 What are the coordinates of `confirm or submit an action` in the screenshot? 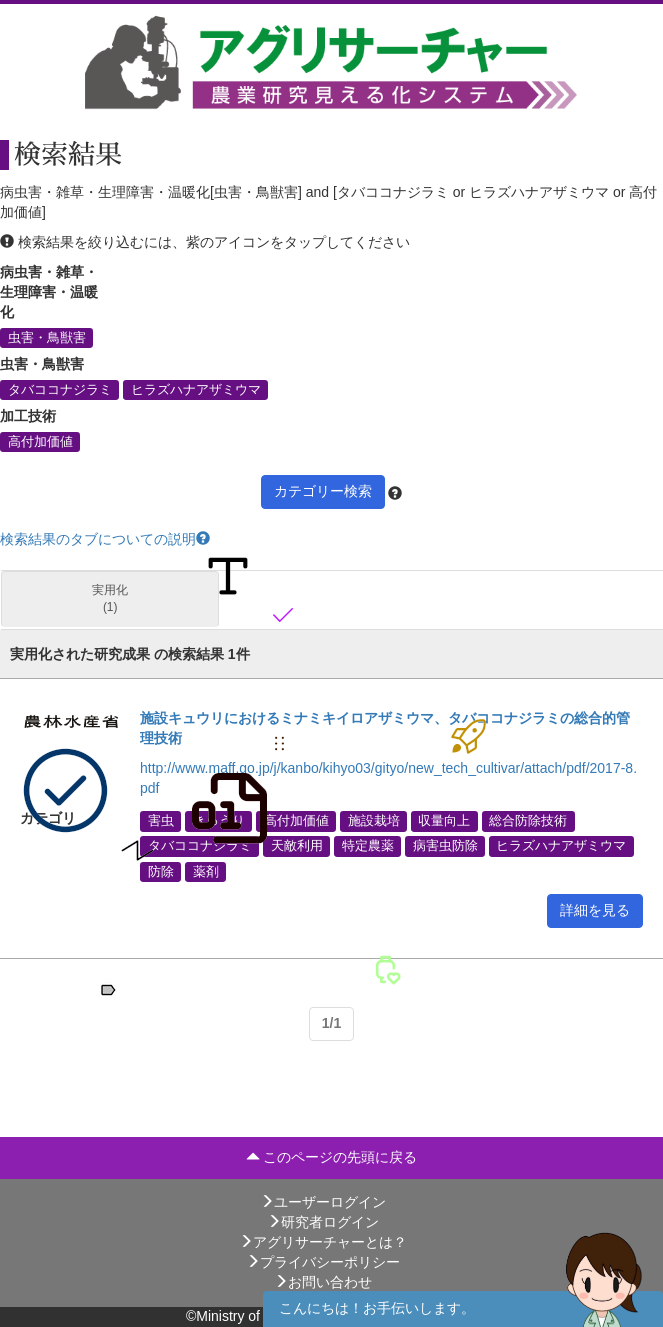 It's located at (283, 615).